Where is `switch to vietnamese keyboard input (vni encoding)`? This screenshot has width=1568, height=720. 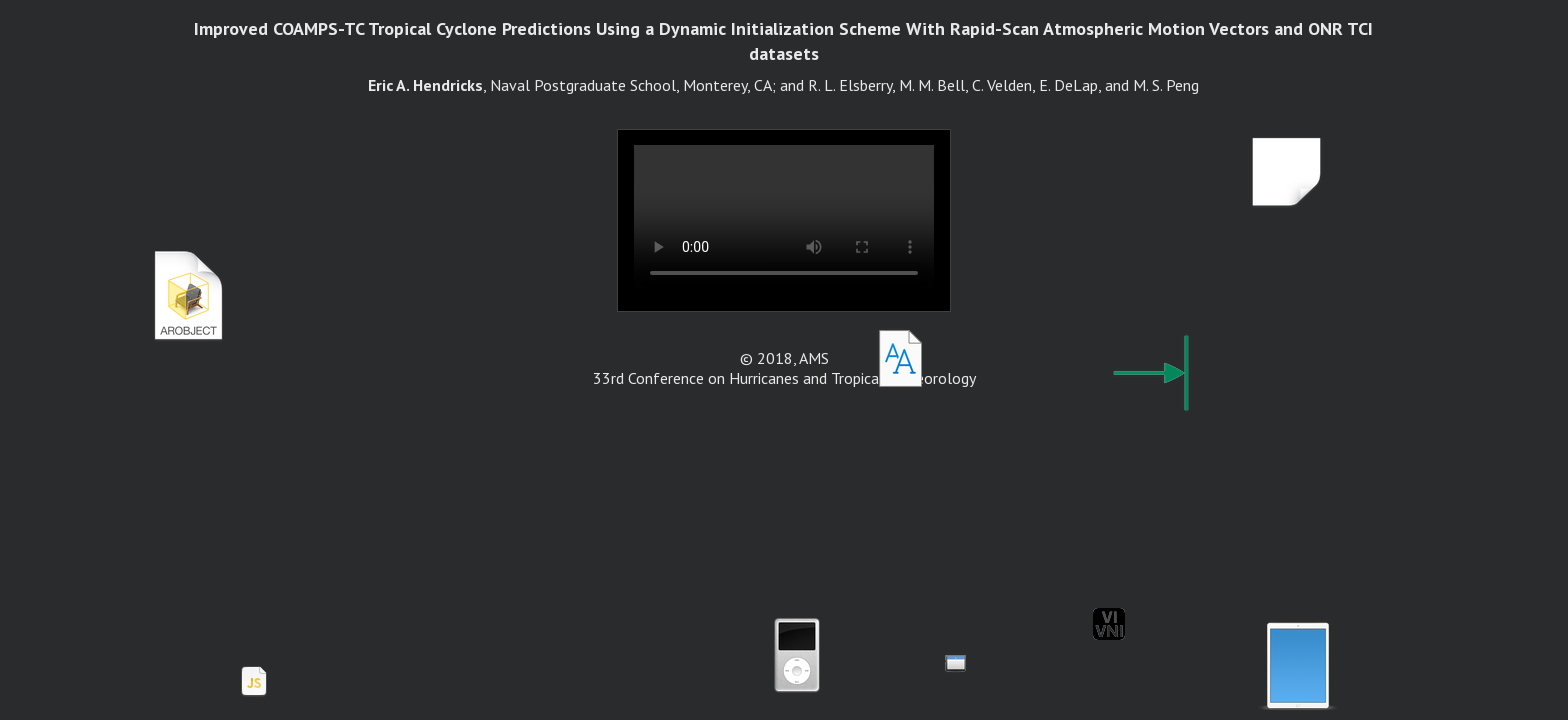 switch to vietnamese keyboard input (vni encoding) is located at coordinates (1109, 624).